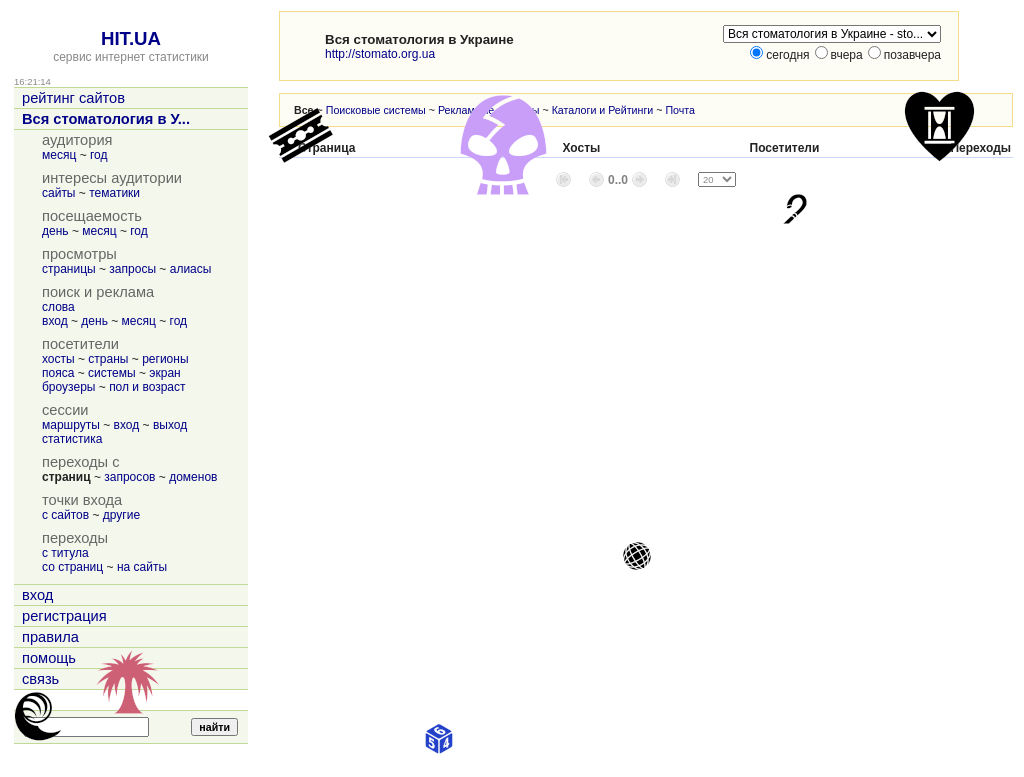  Describe the element at coordinates (439, 739) in the screenshot. I see `roll the dice or take a random action` at that location.